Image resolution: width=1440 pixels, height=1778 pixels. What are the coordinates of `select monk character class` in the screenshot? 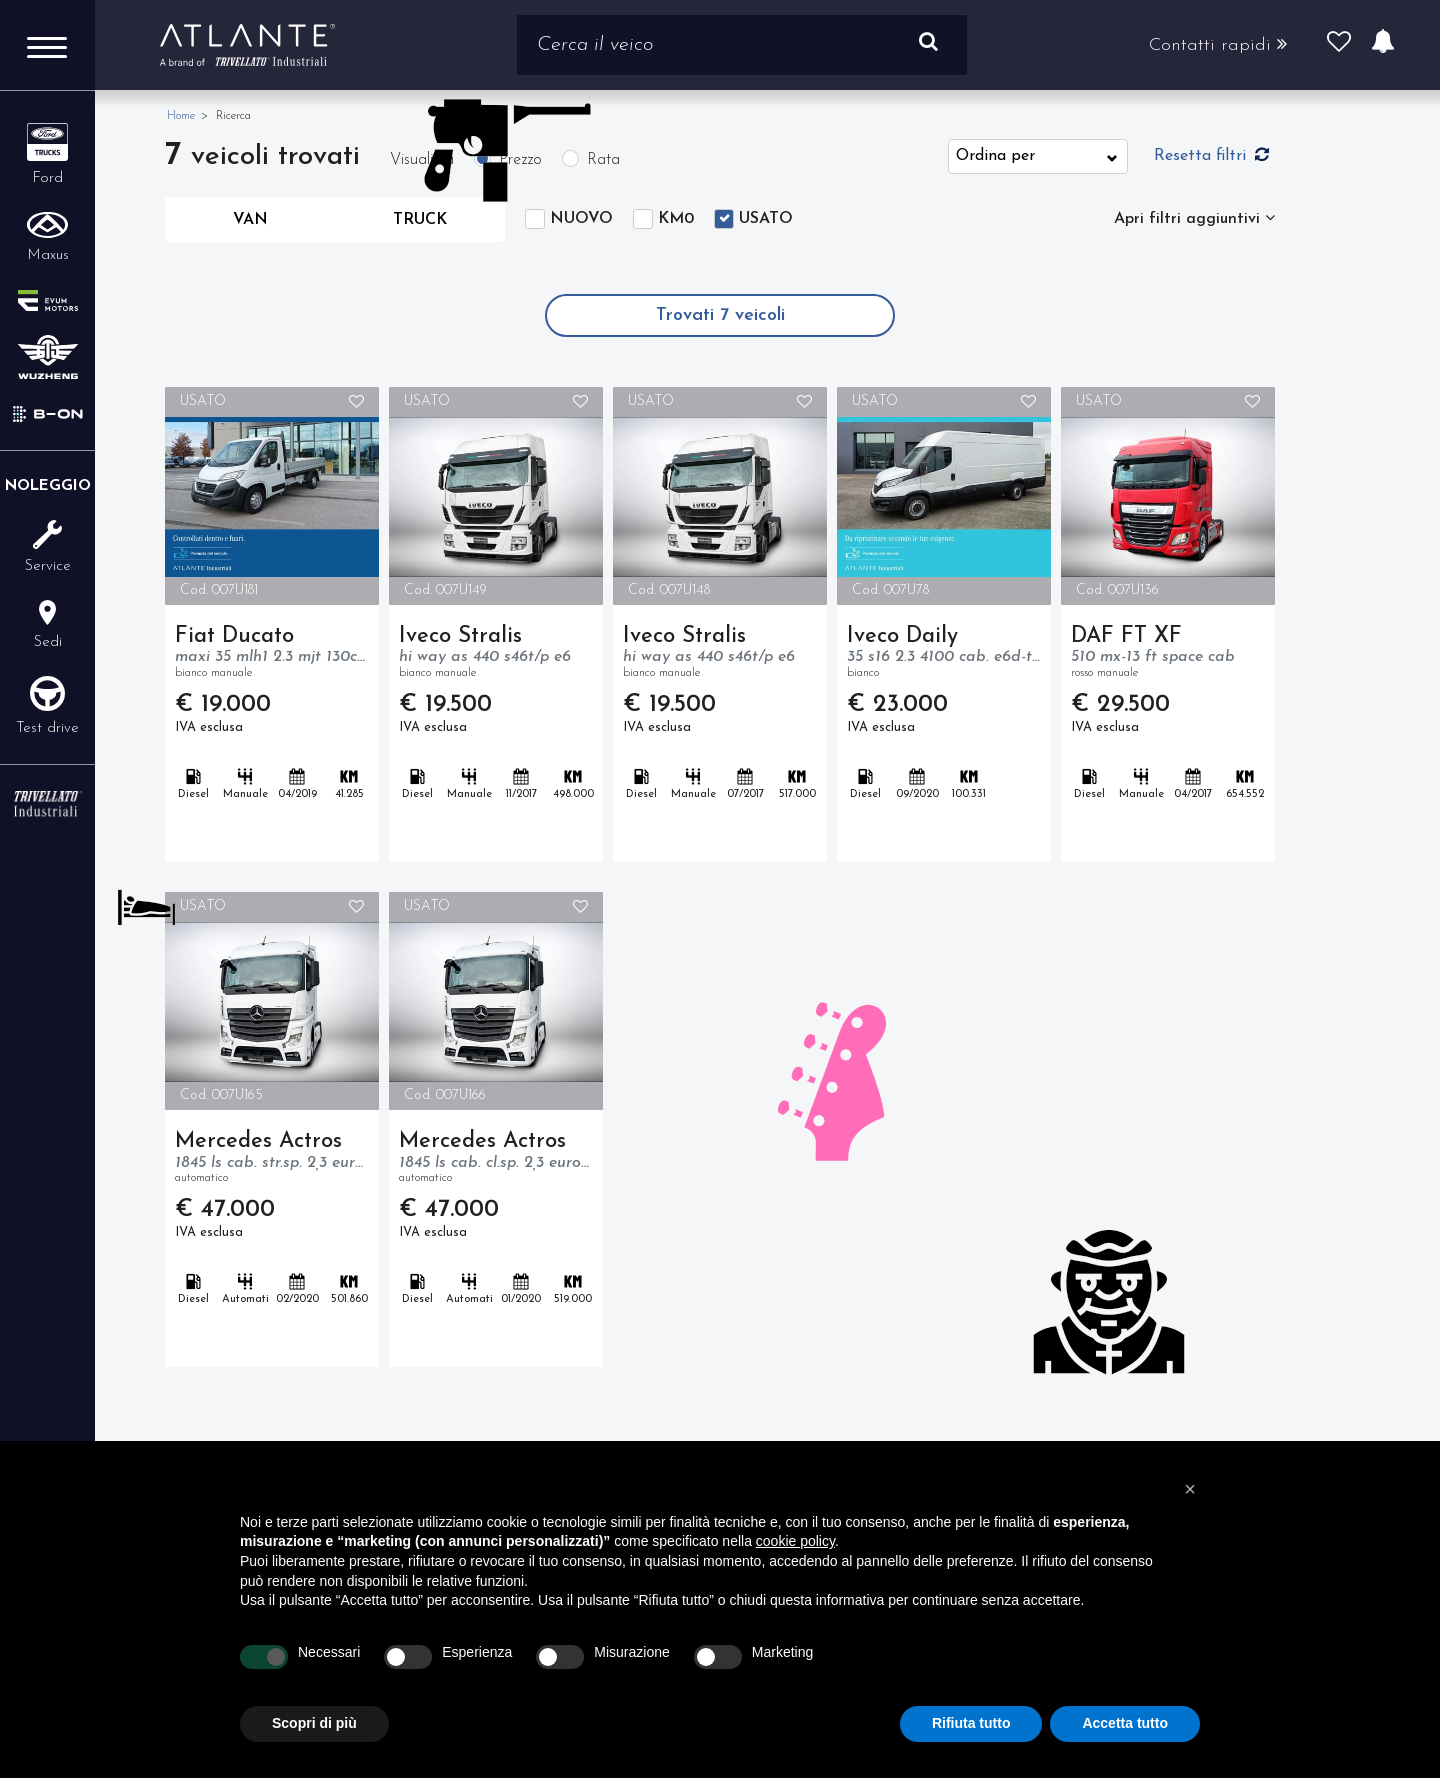 It's located at (1109, 1298).